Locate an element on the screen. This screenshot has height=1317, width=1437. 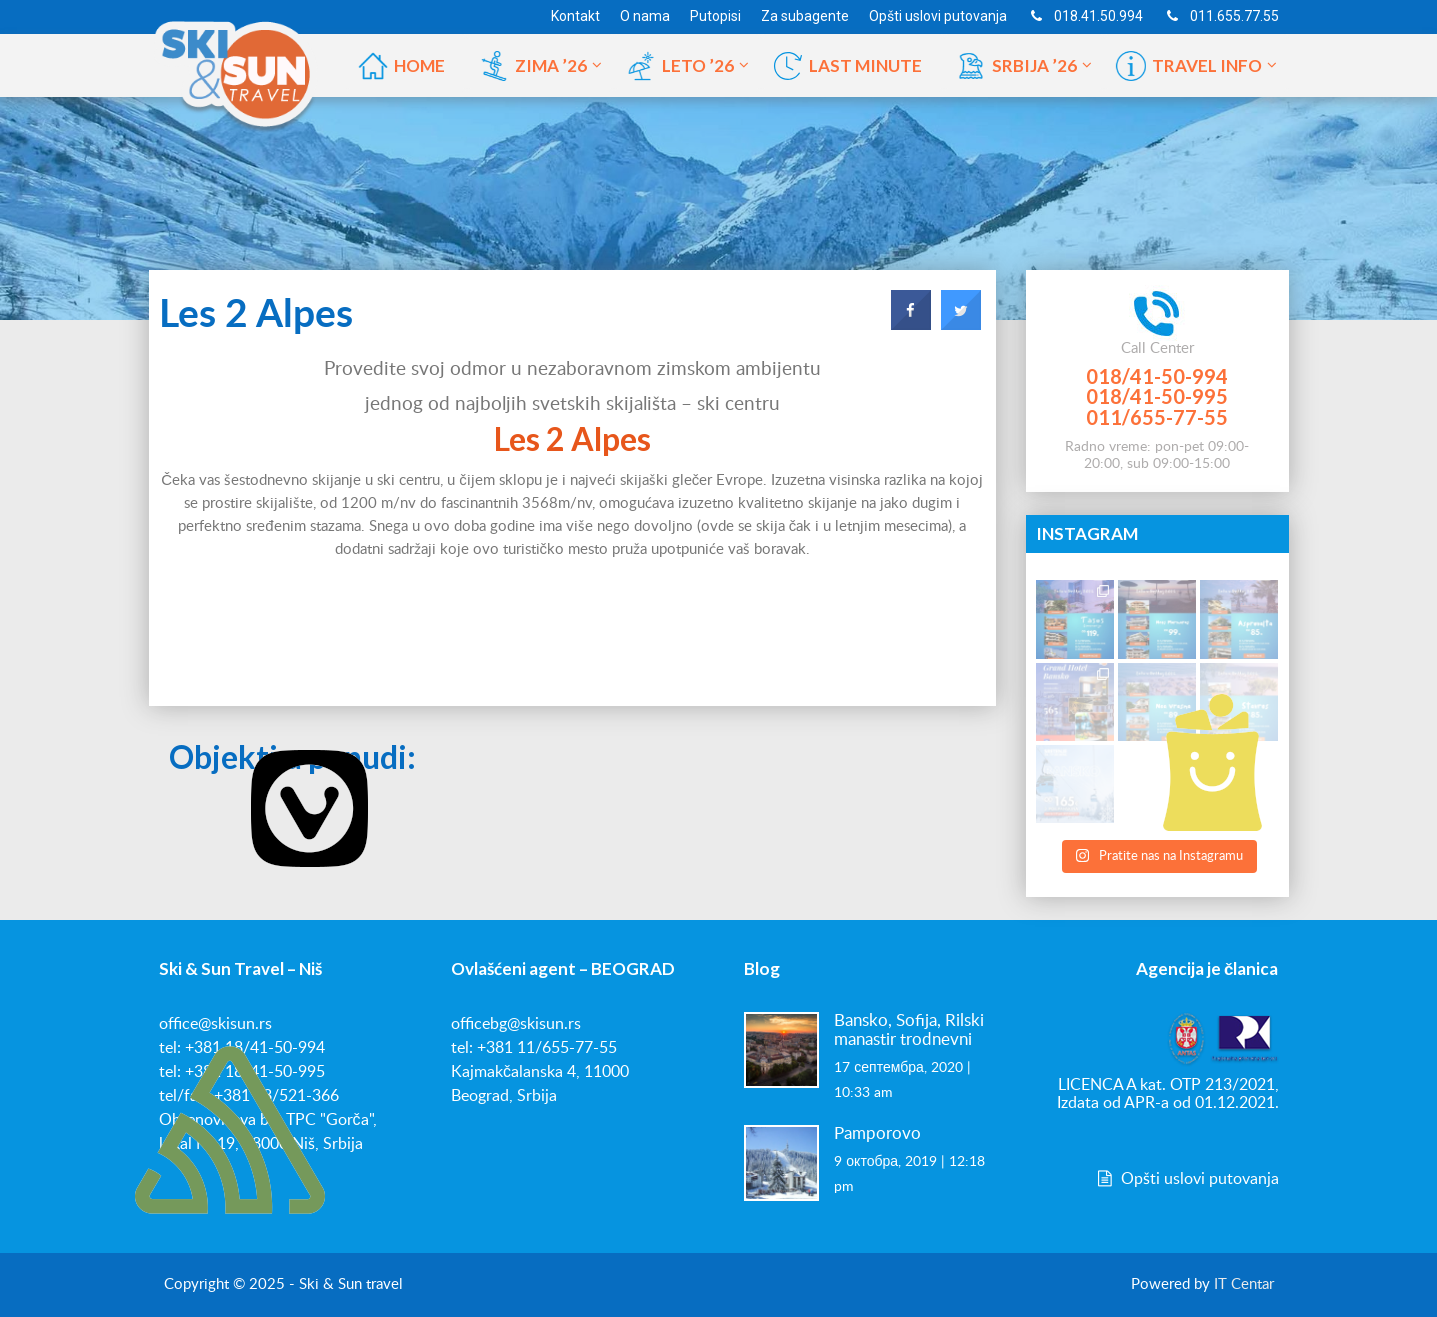
open the Blibli shopping app is located at coordinates (1212, 762).